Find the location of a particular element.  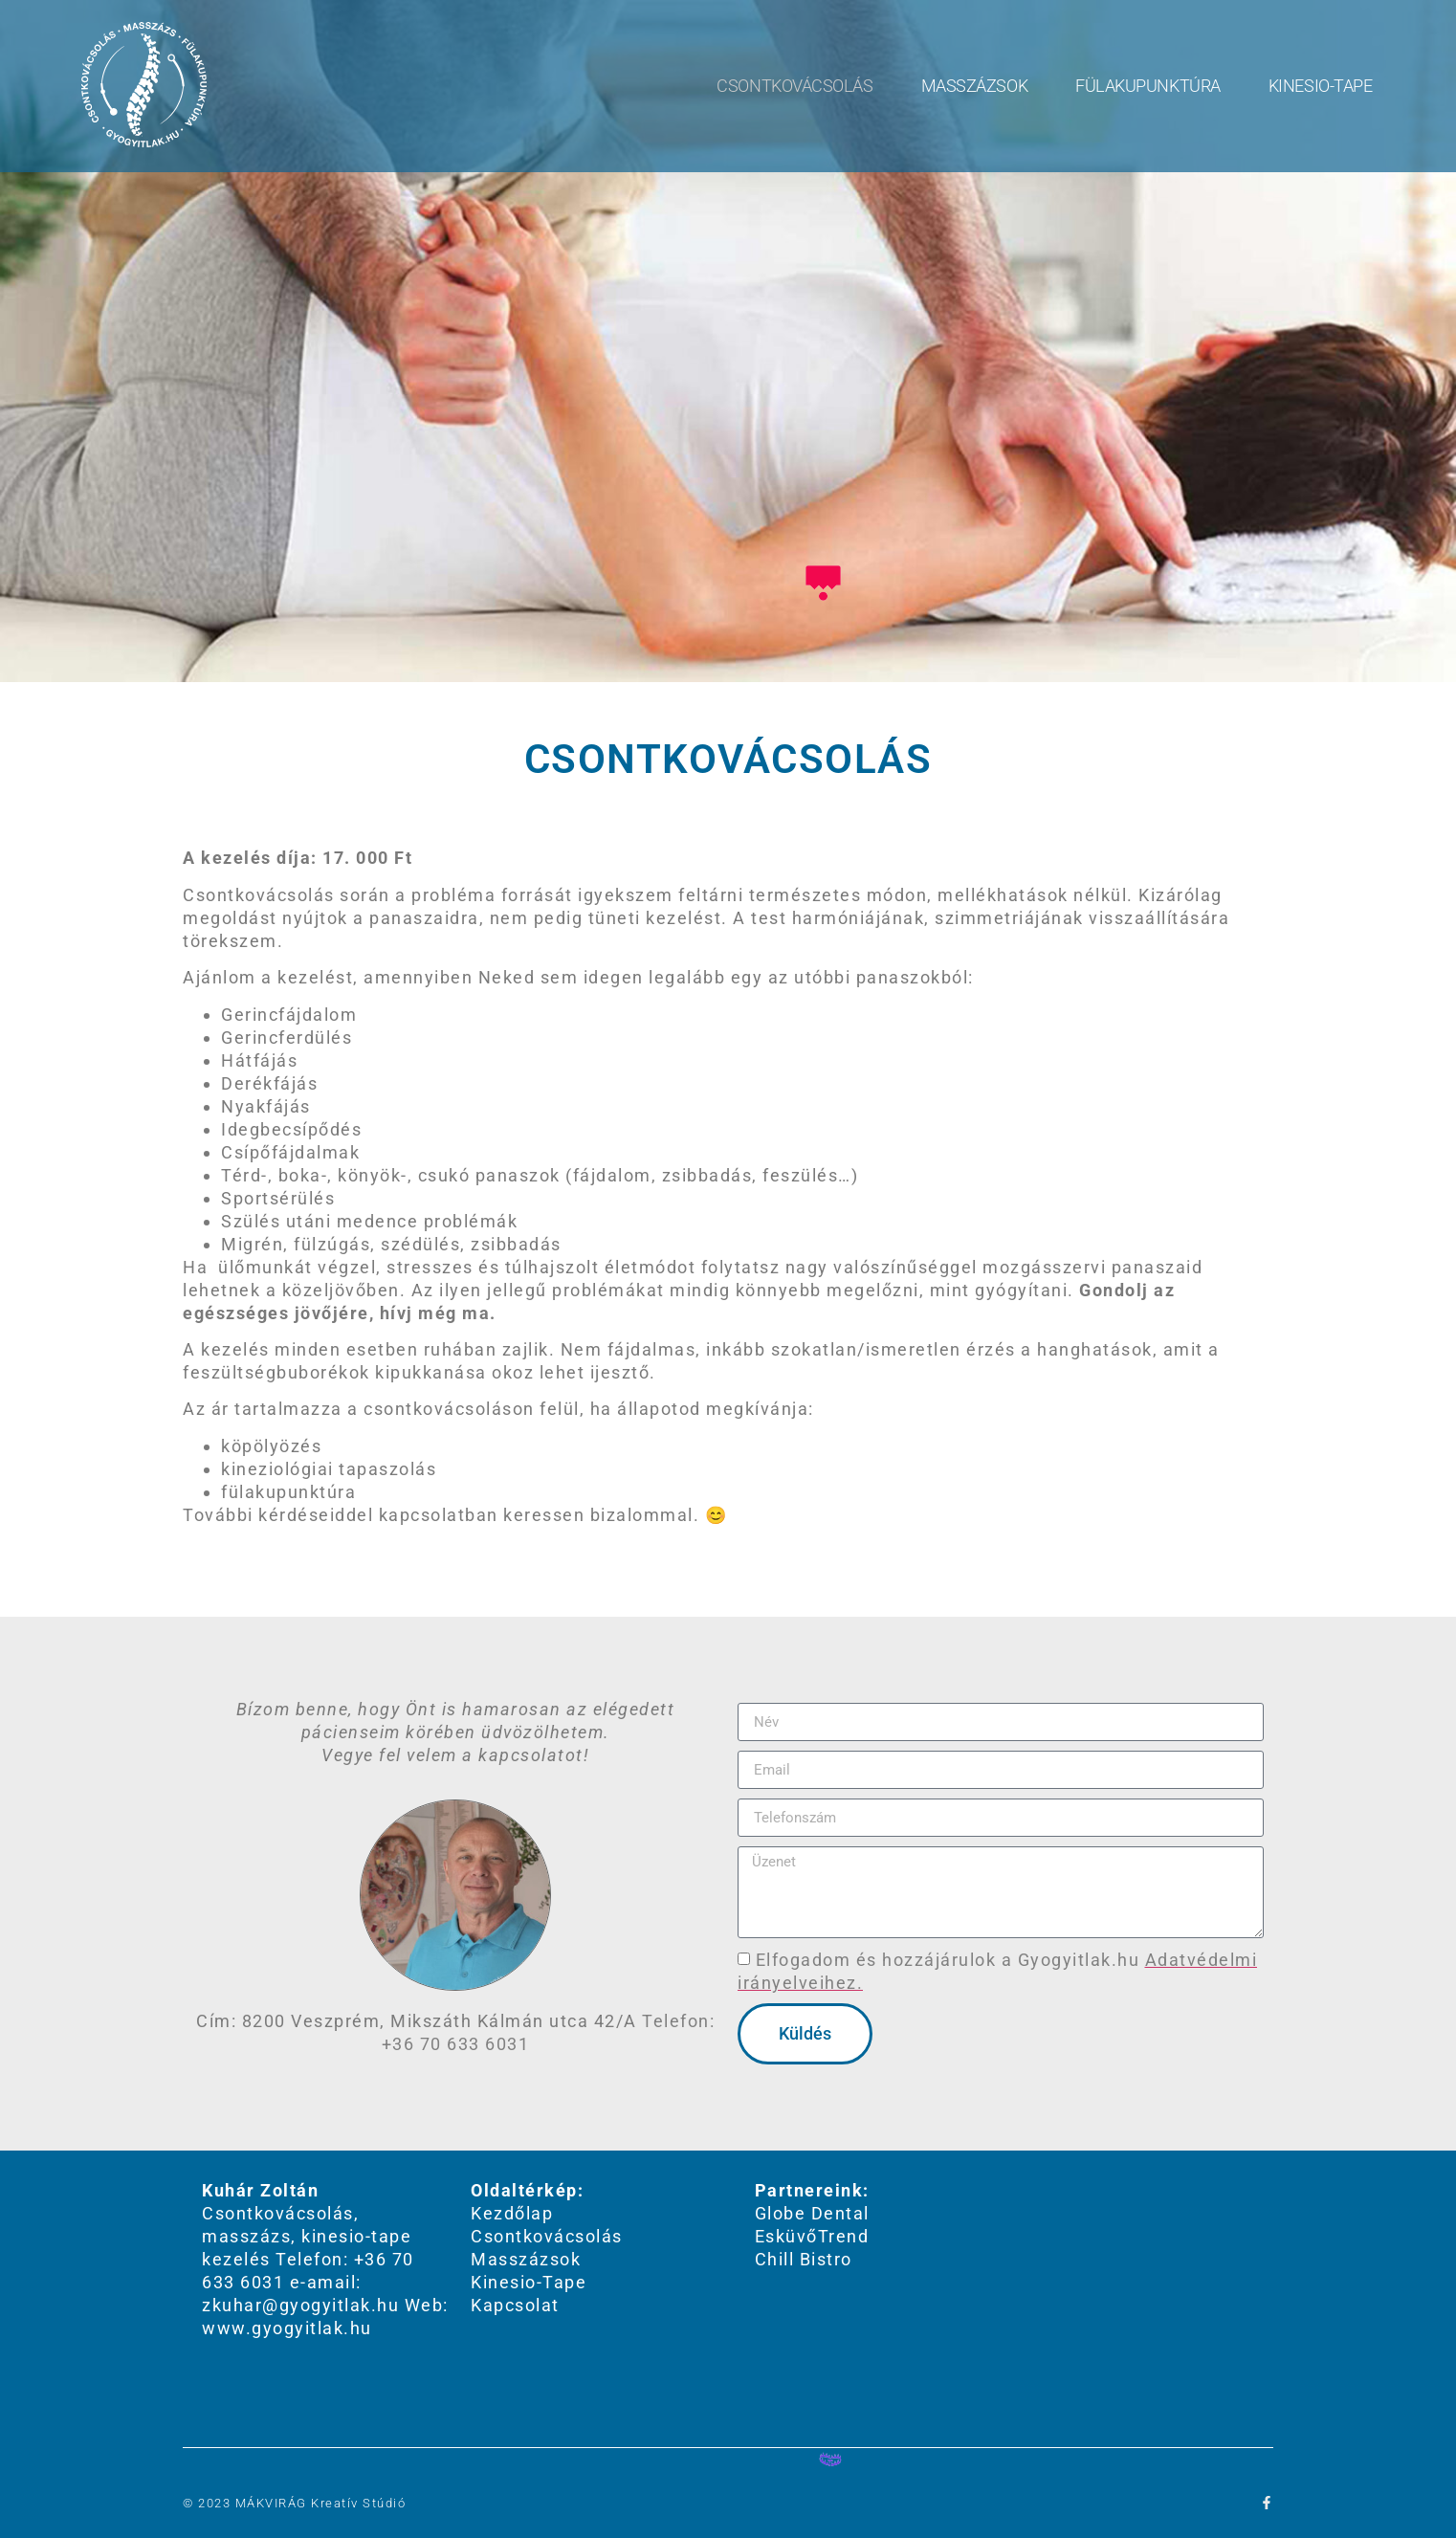

crush or compress an item is located at coordinates (823, 583).